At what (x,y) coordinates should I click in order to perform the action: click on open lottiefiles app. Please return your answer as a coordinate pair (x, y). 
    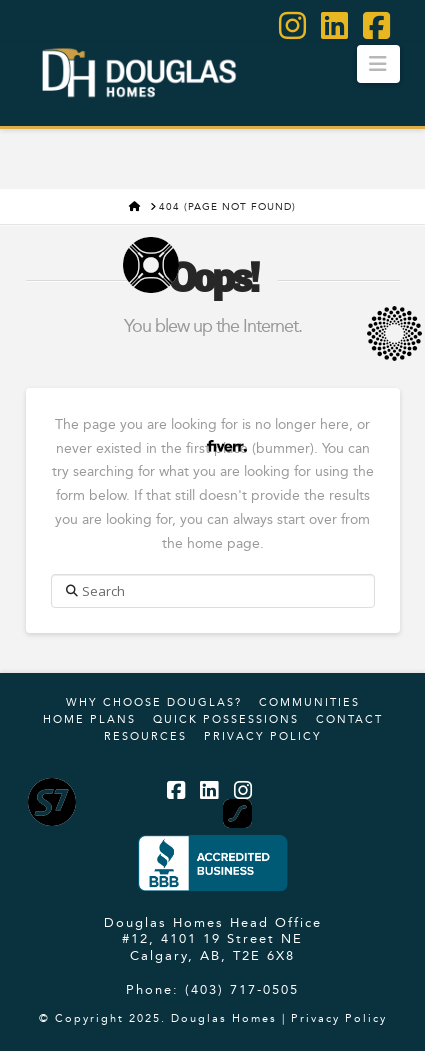
    Looking at the image, I should click on (237, 813).